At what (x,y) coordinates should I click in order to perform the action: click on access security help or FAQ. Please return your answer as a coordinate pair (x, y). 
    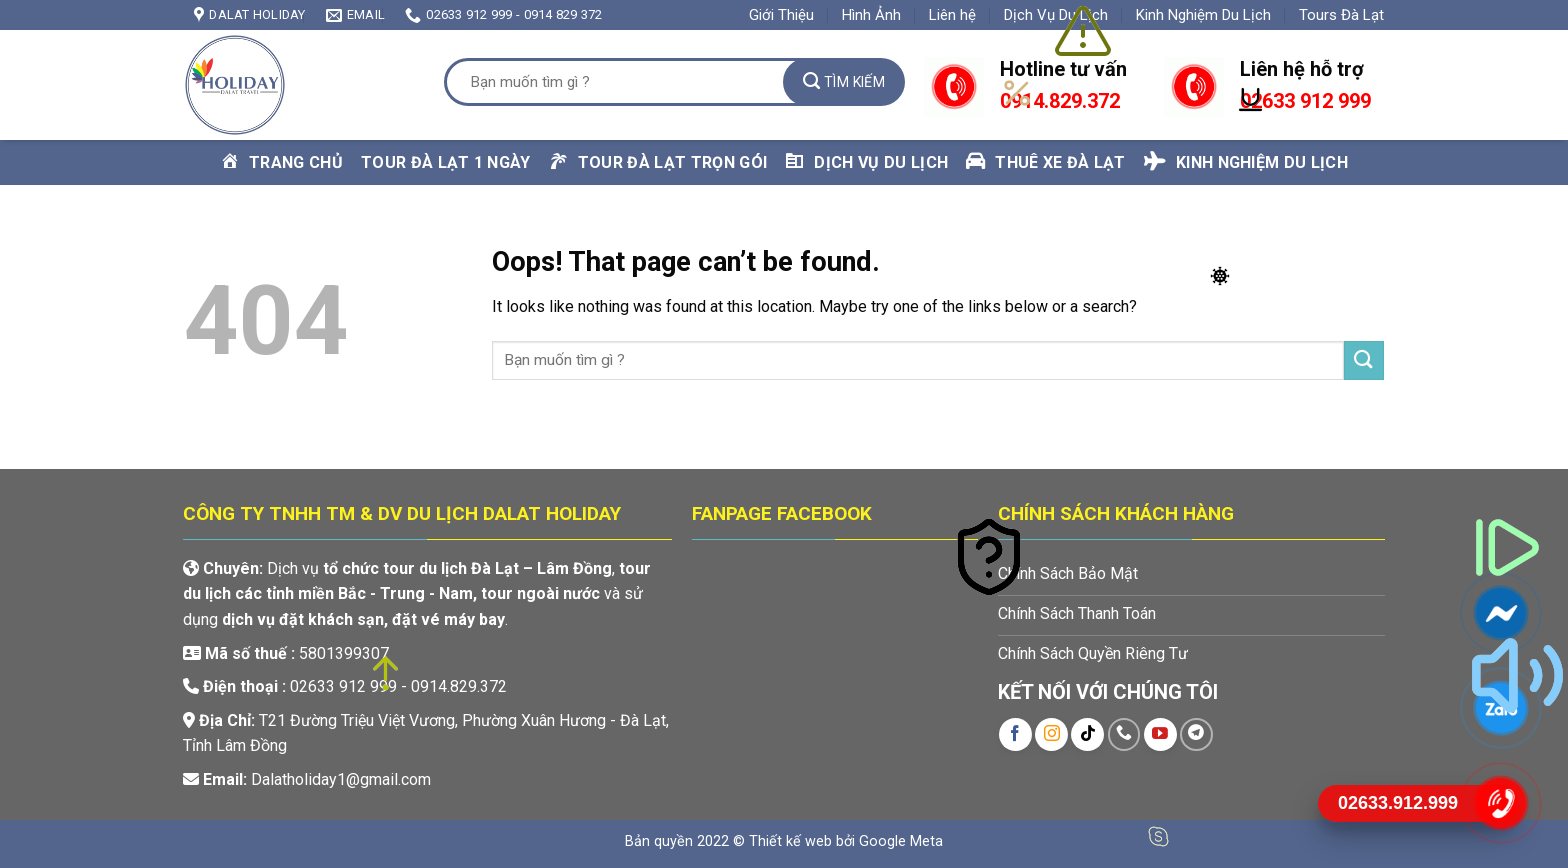
    Looking at the image, I should click on (989, 557).